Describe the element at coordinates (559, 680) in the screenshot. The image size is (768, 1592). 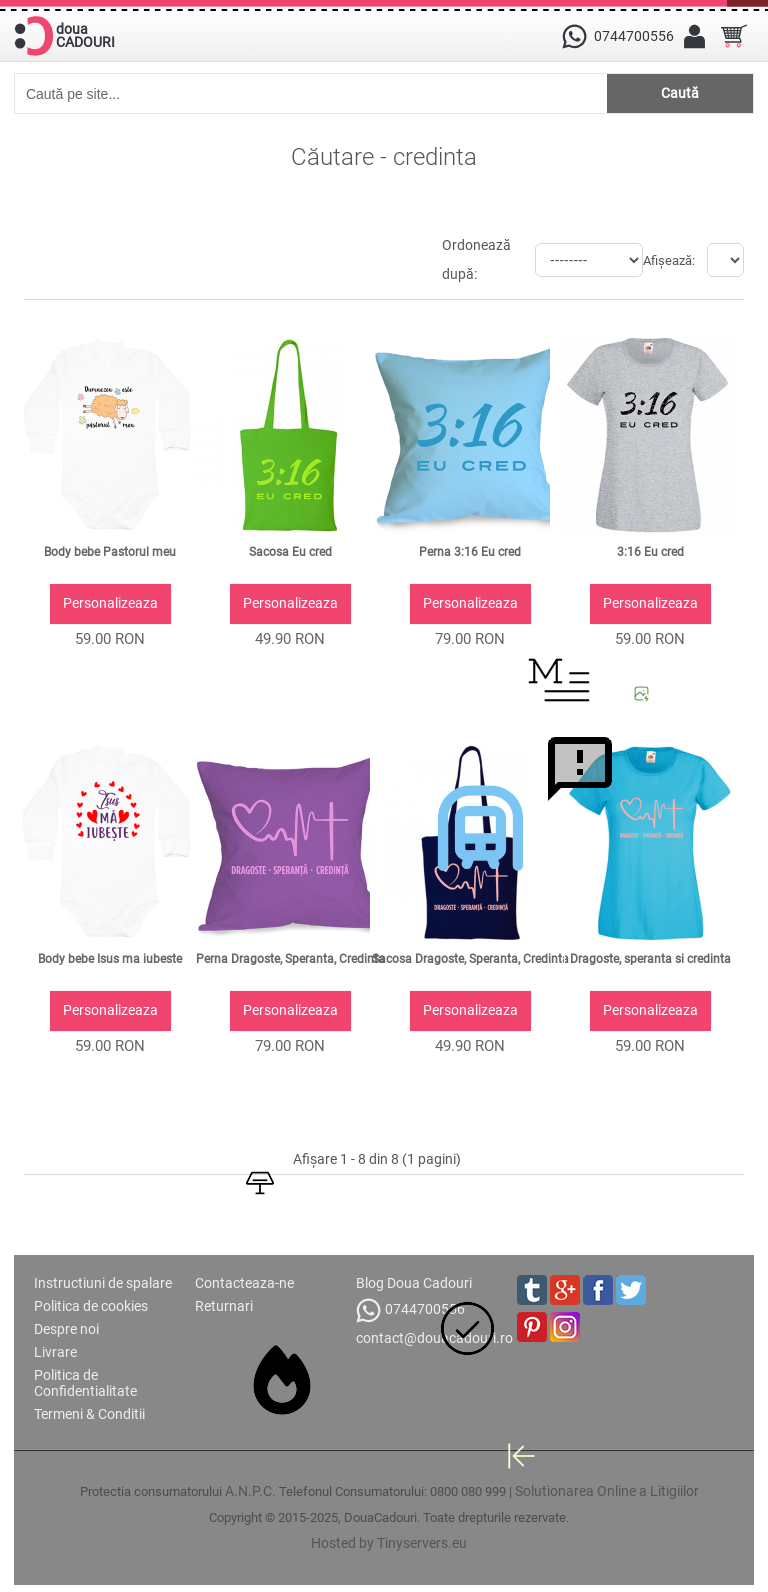
I see `open article on Medium` at that location.